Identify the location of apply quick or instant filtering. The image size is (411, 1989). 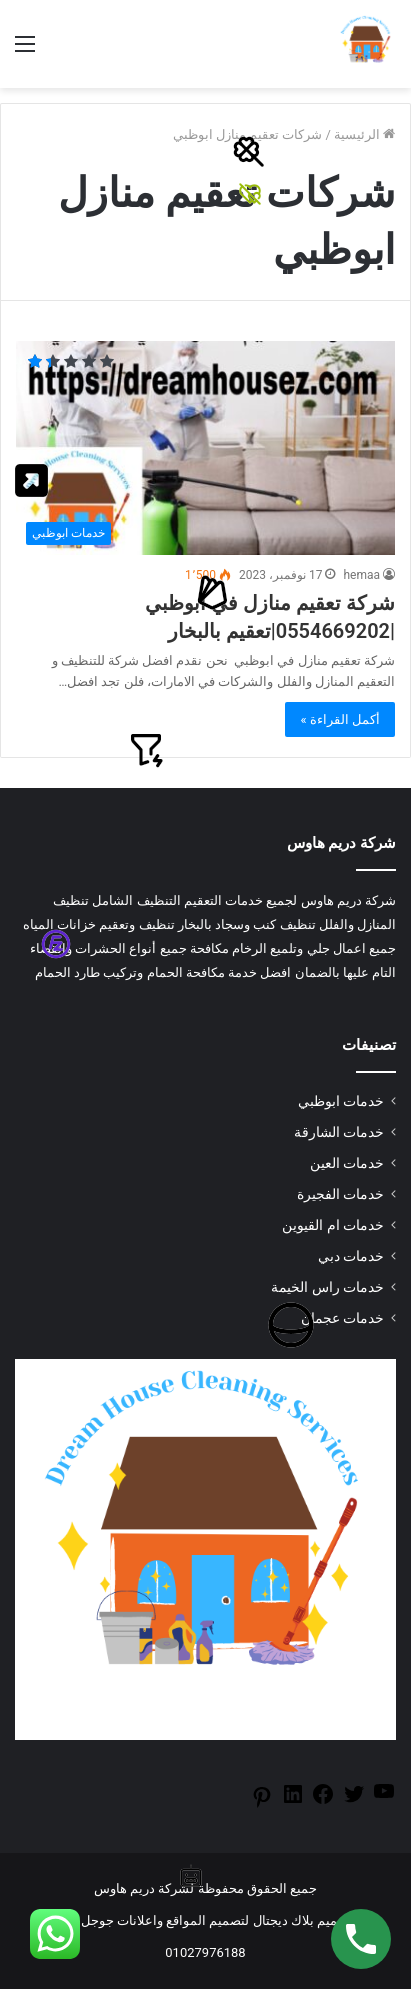
(146, 749).